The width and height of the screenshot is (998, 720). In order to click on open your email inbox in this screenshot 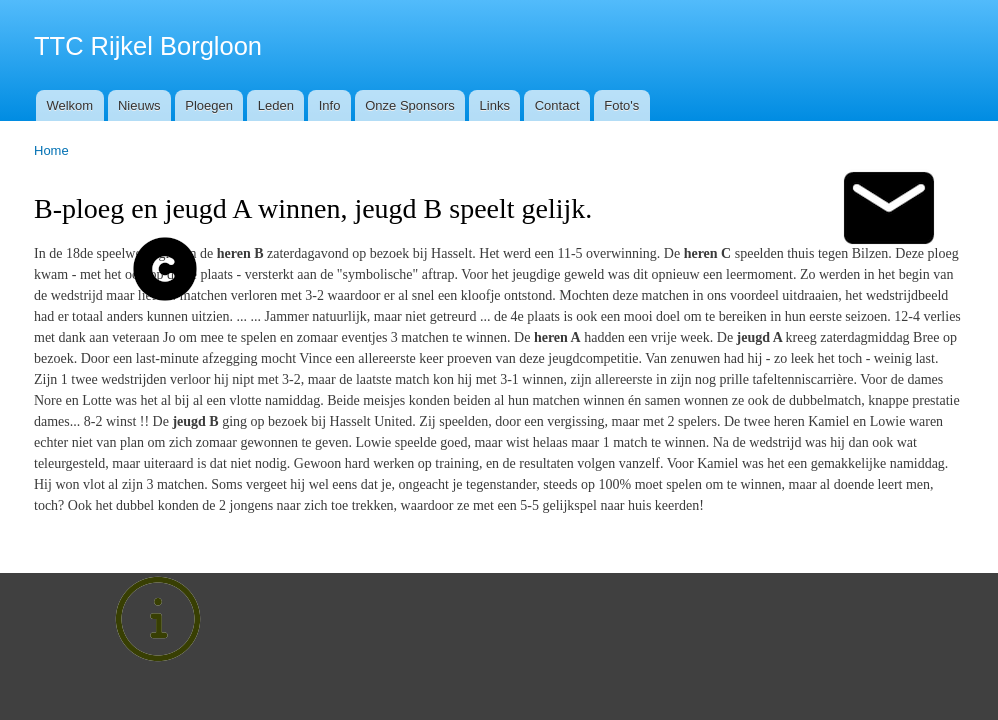, I will do `click(889, 208)`.